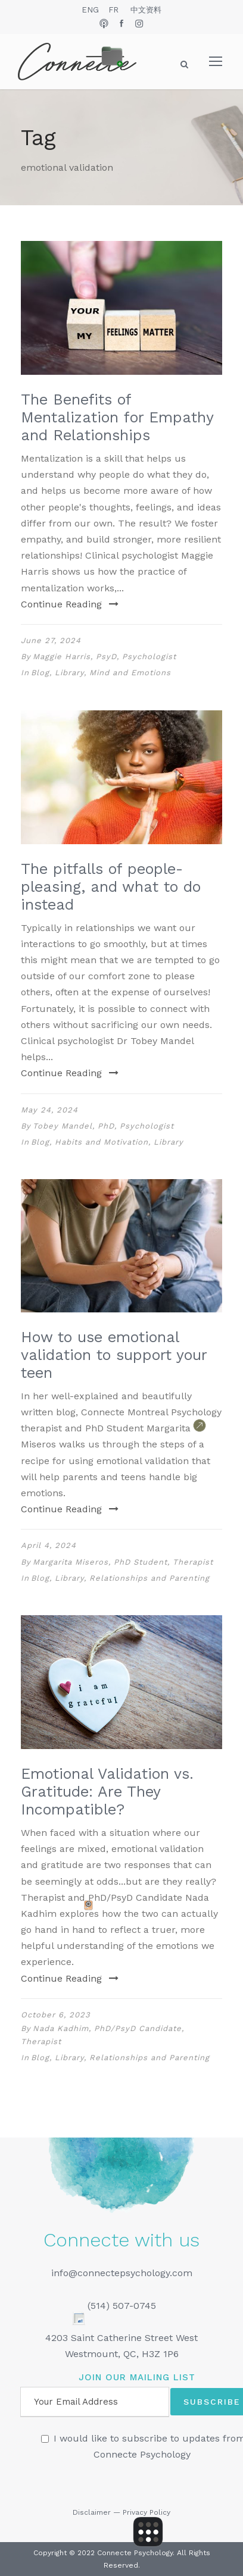 This screenshot has width=243, height=2576. What do you see at coordinates (200, 1425) in the screenshot?
I see `indicates a symbolic link or shortcut to another file` at bounding box center [200, 1425].